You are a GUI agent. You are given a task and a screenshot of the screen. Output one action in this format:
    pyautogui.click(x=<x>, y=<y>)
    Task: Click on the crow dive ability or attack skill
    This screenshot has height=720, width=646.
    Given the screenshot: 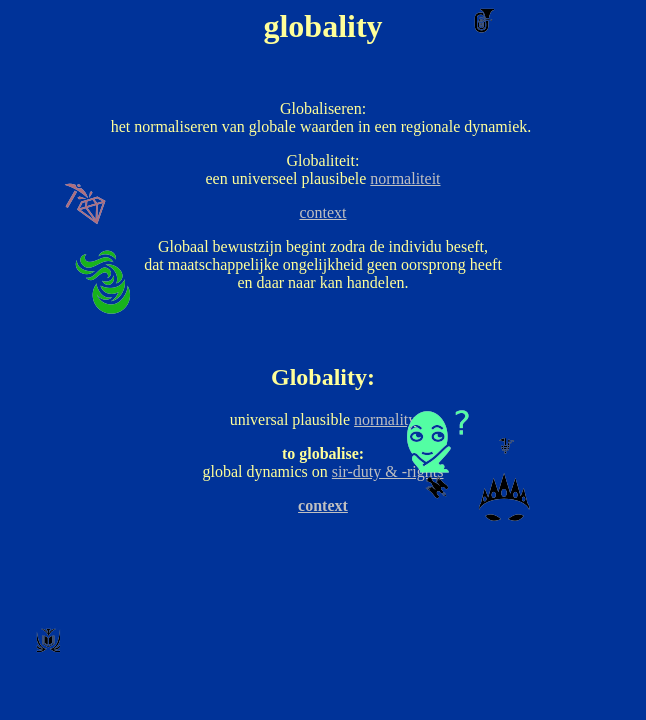 What is the action you would take?
    pyautogui.click(x=437, y=487)
    